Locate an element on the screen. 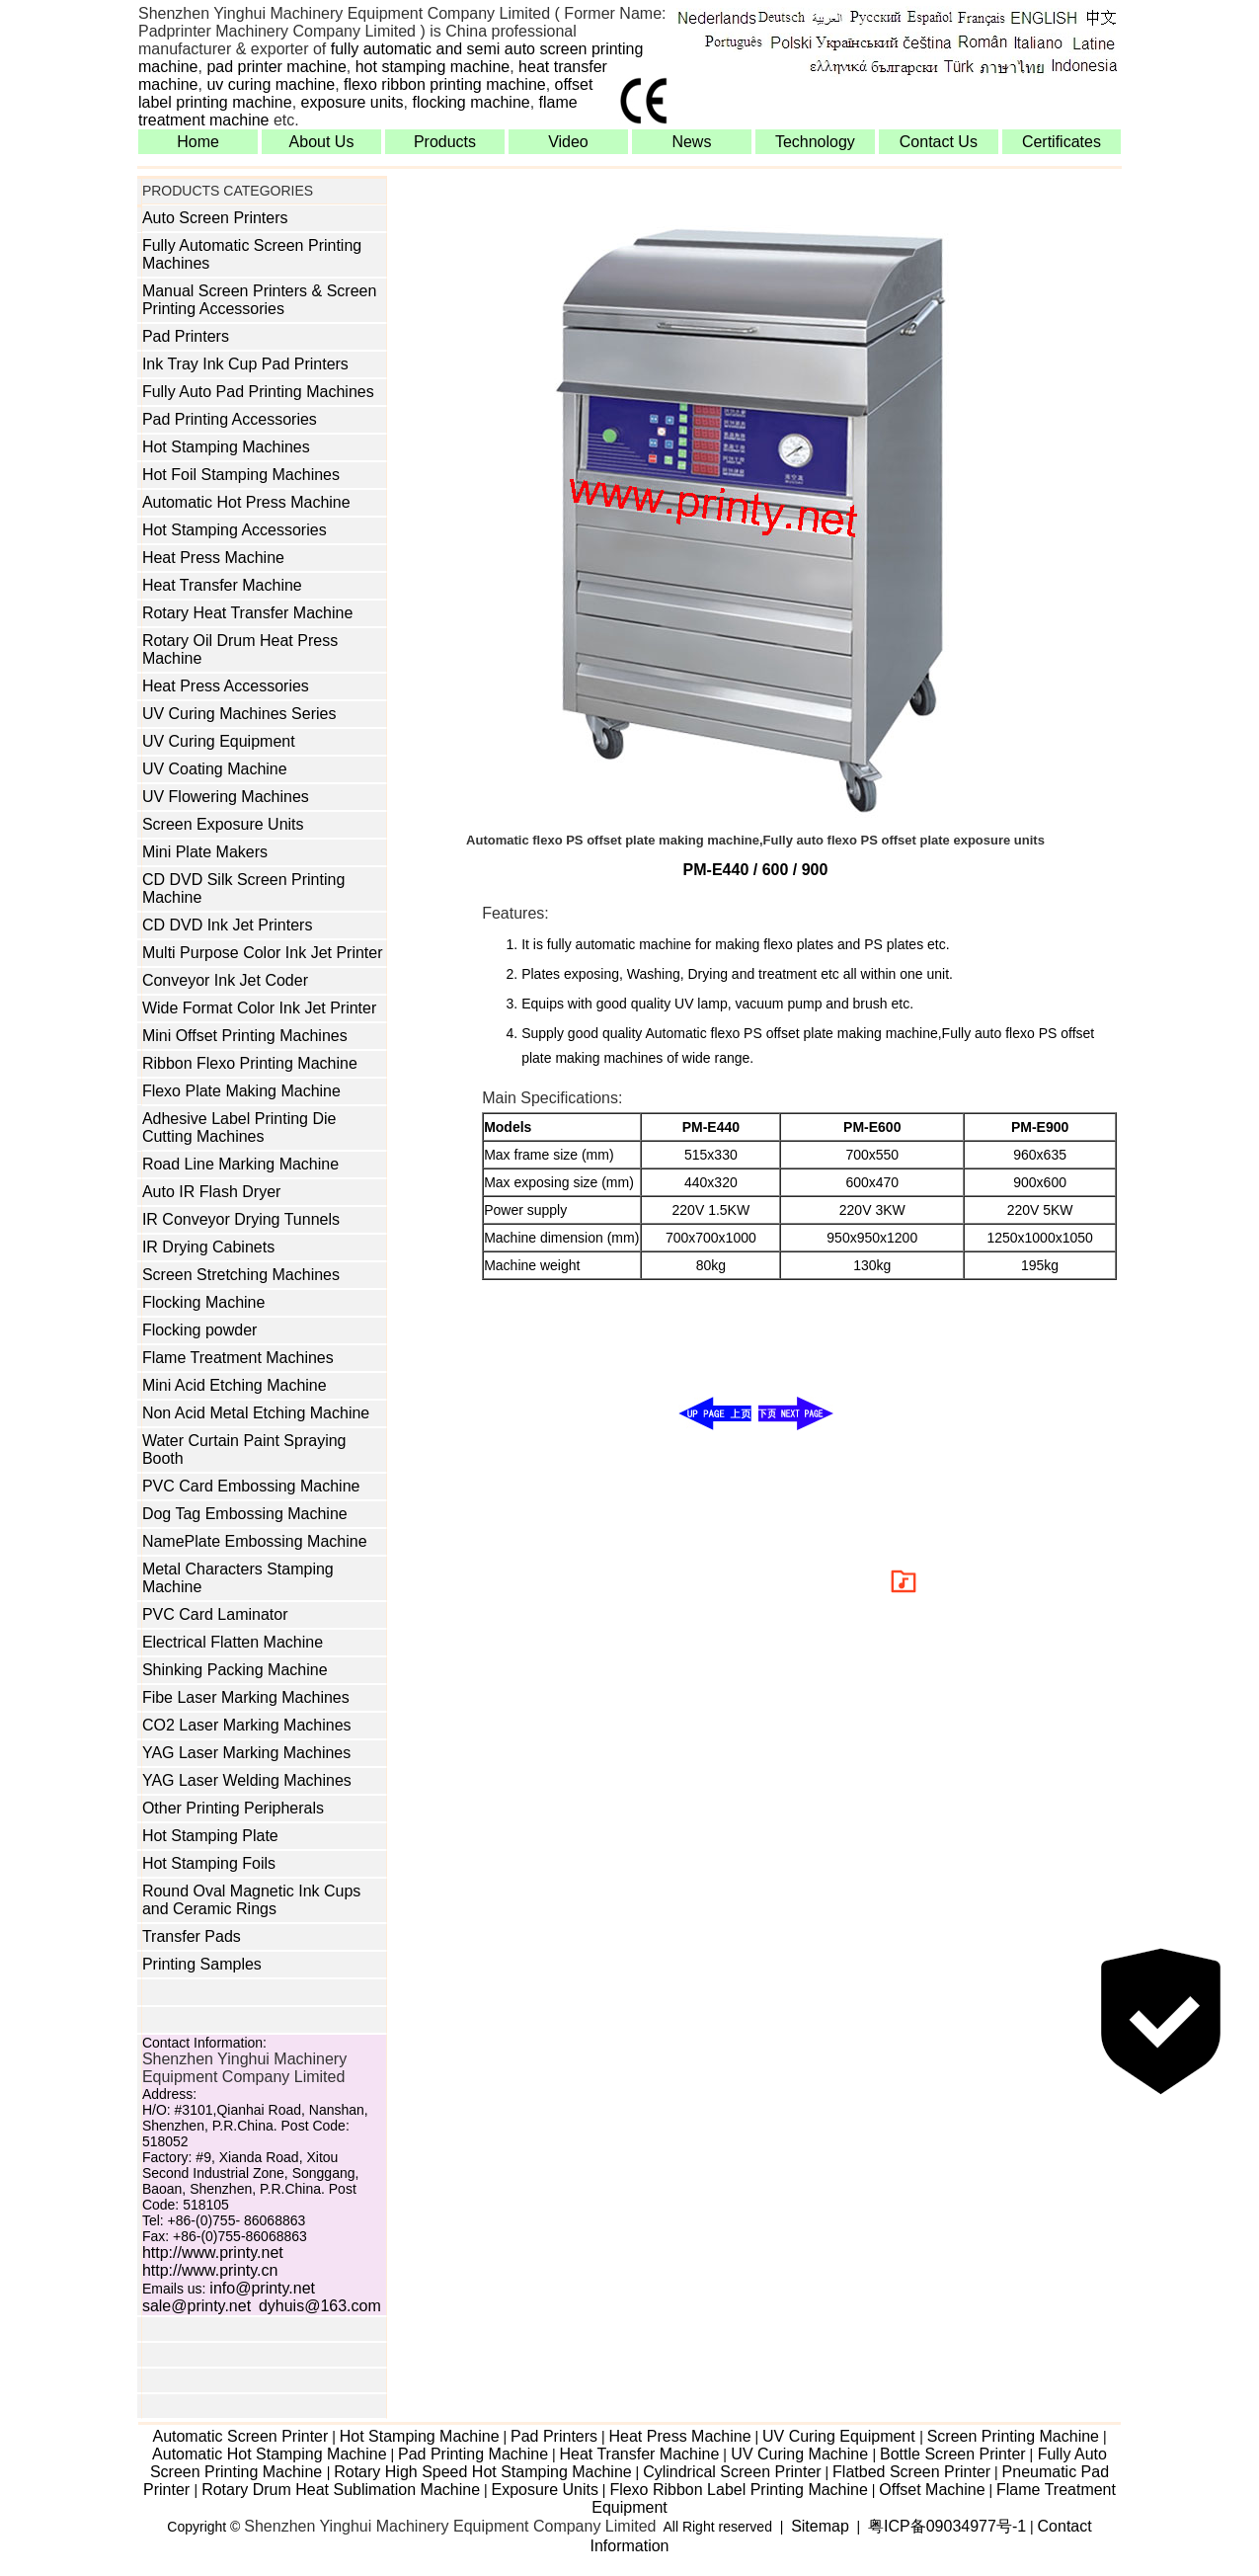  indicates verified security or protection status is located at coordinates (1160, 2021).